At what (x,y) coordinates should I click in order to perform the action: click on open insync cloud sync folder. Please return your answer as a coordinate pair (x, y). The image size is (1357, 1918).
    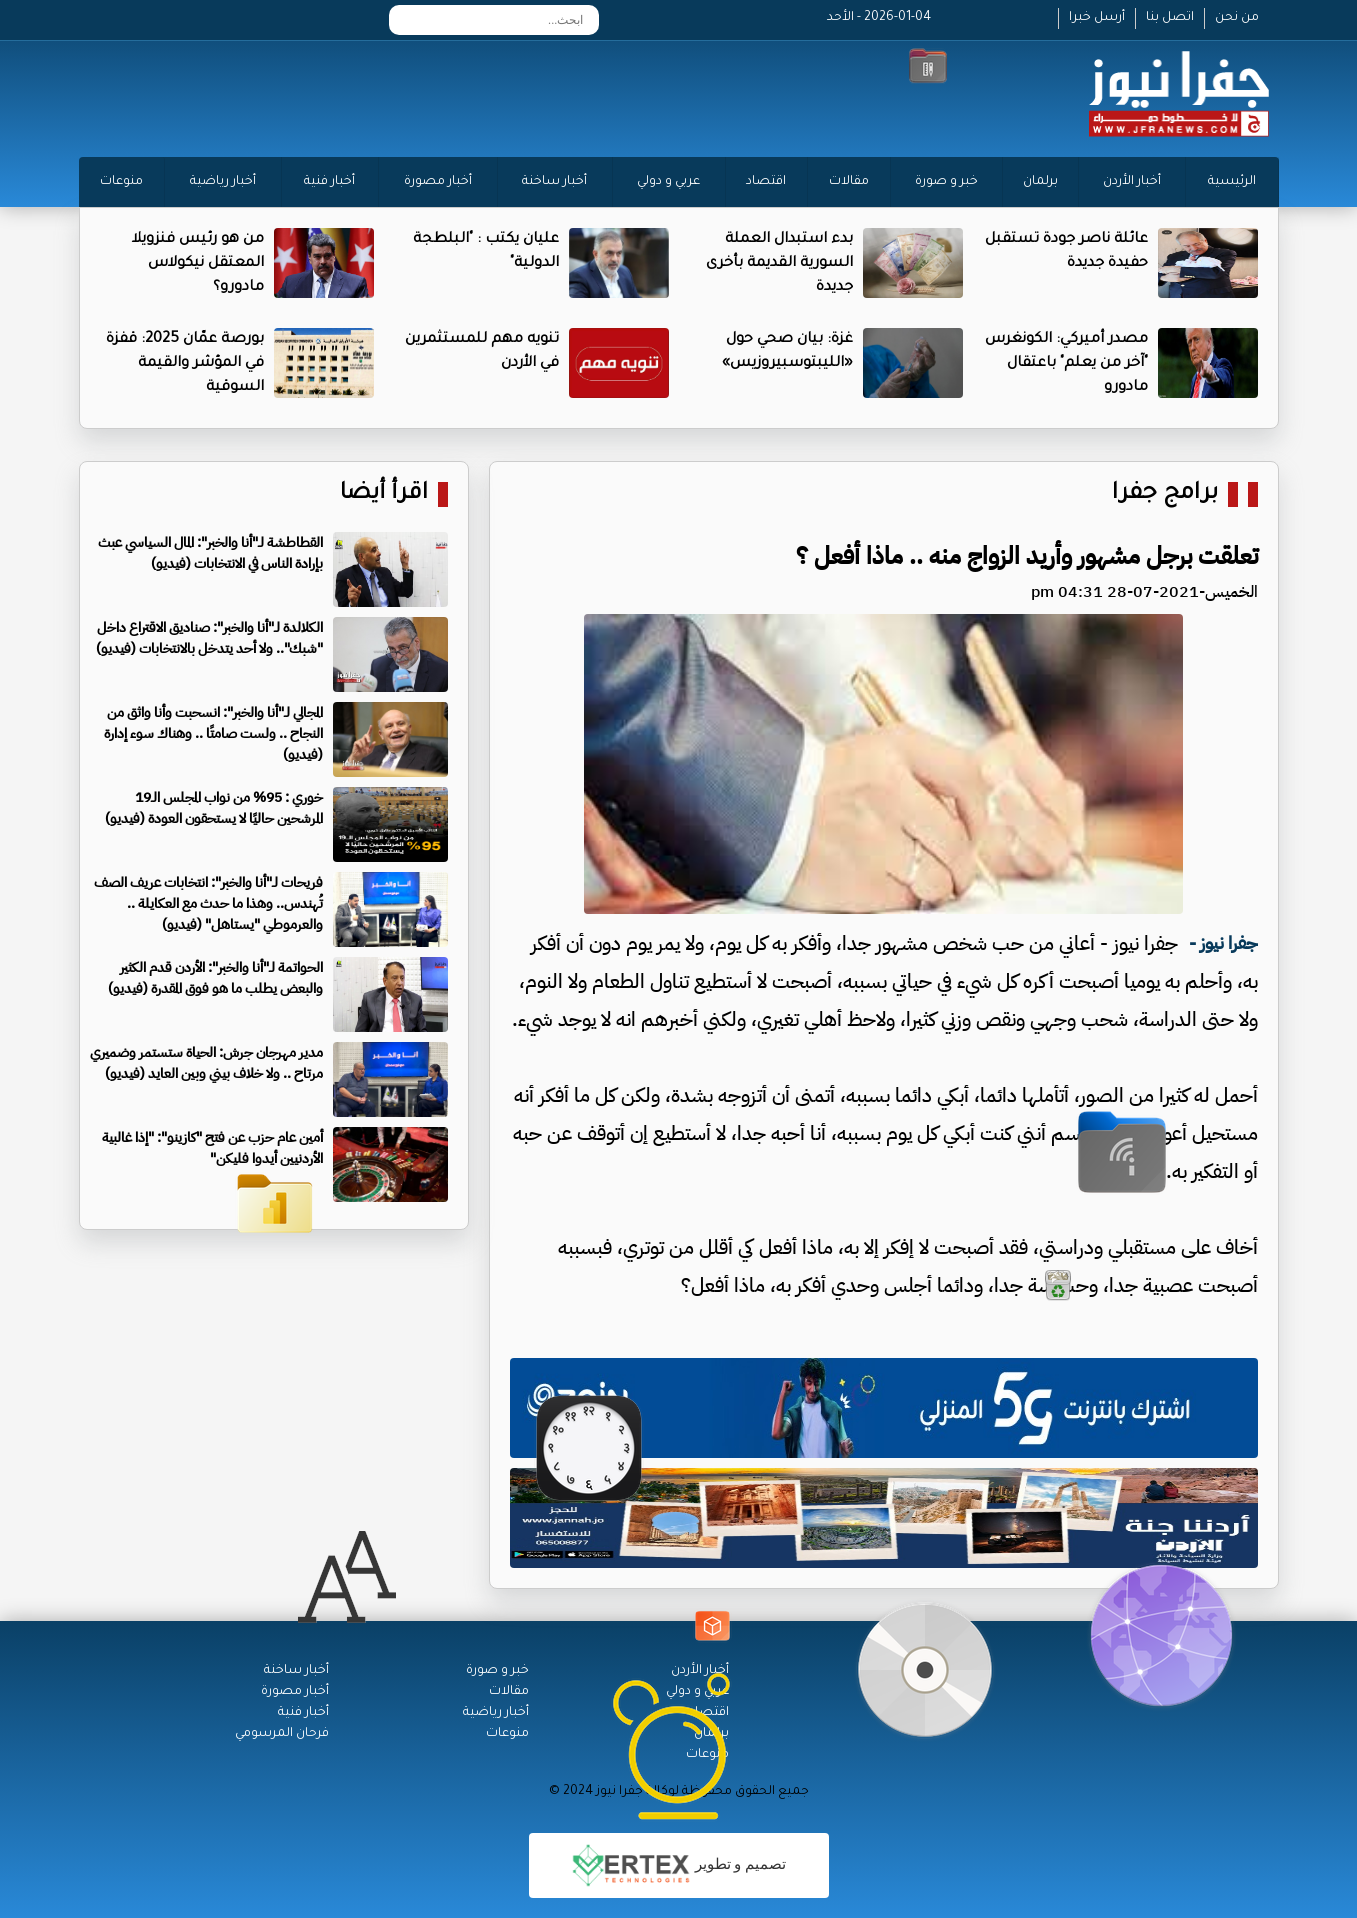
    Looking at the image, I should click on (1122, 1152).